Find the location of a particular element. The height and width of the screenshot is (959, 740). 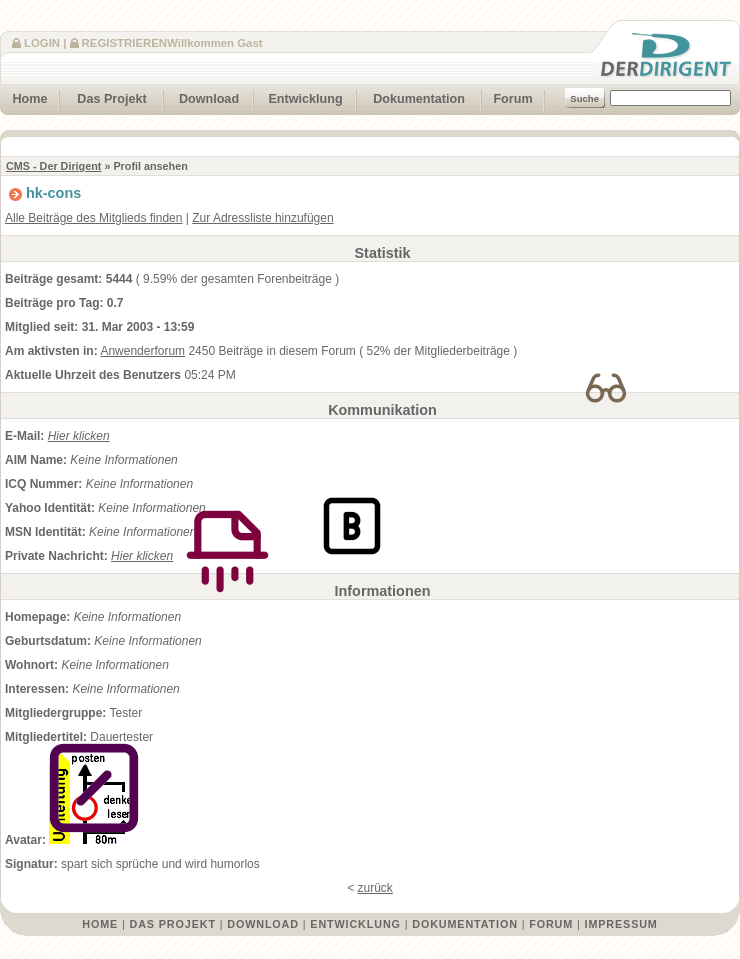

permanently delete a document is located at coordinates (227, 551).